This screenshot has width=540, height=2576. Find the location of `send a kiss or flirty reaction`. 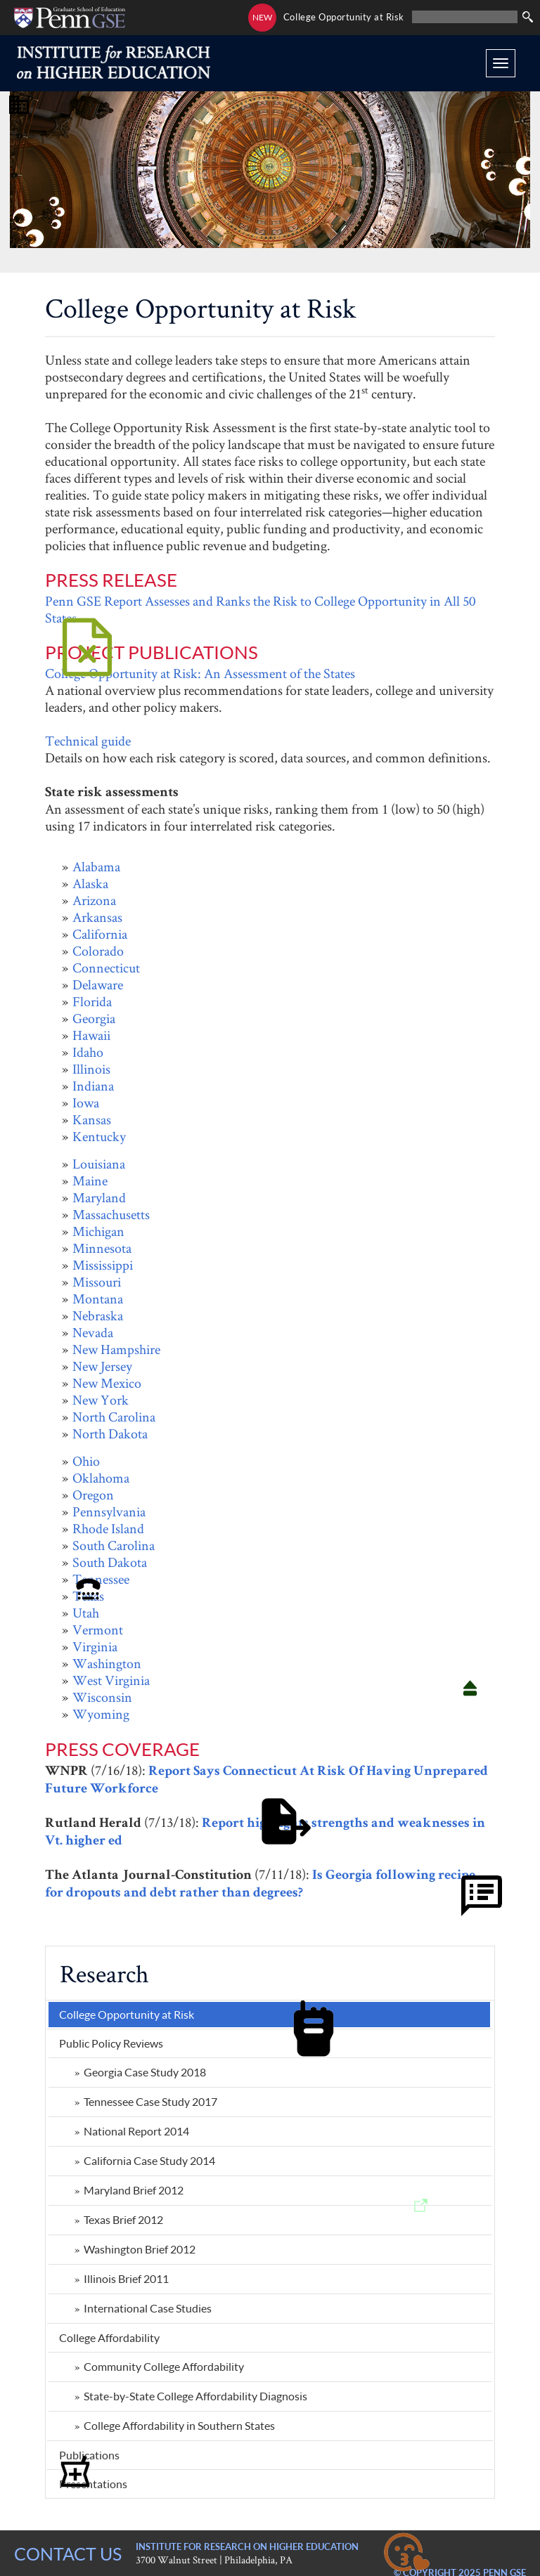

send a kiss or flirty reaction is located at coordinates (406, 2552).